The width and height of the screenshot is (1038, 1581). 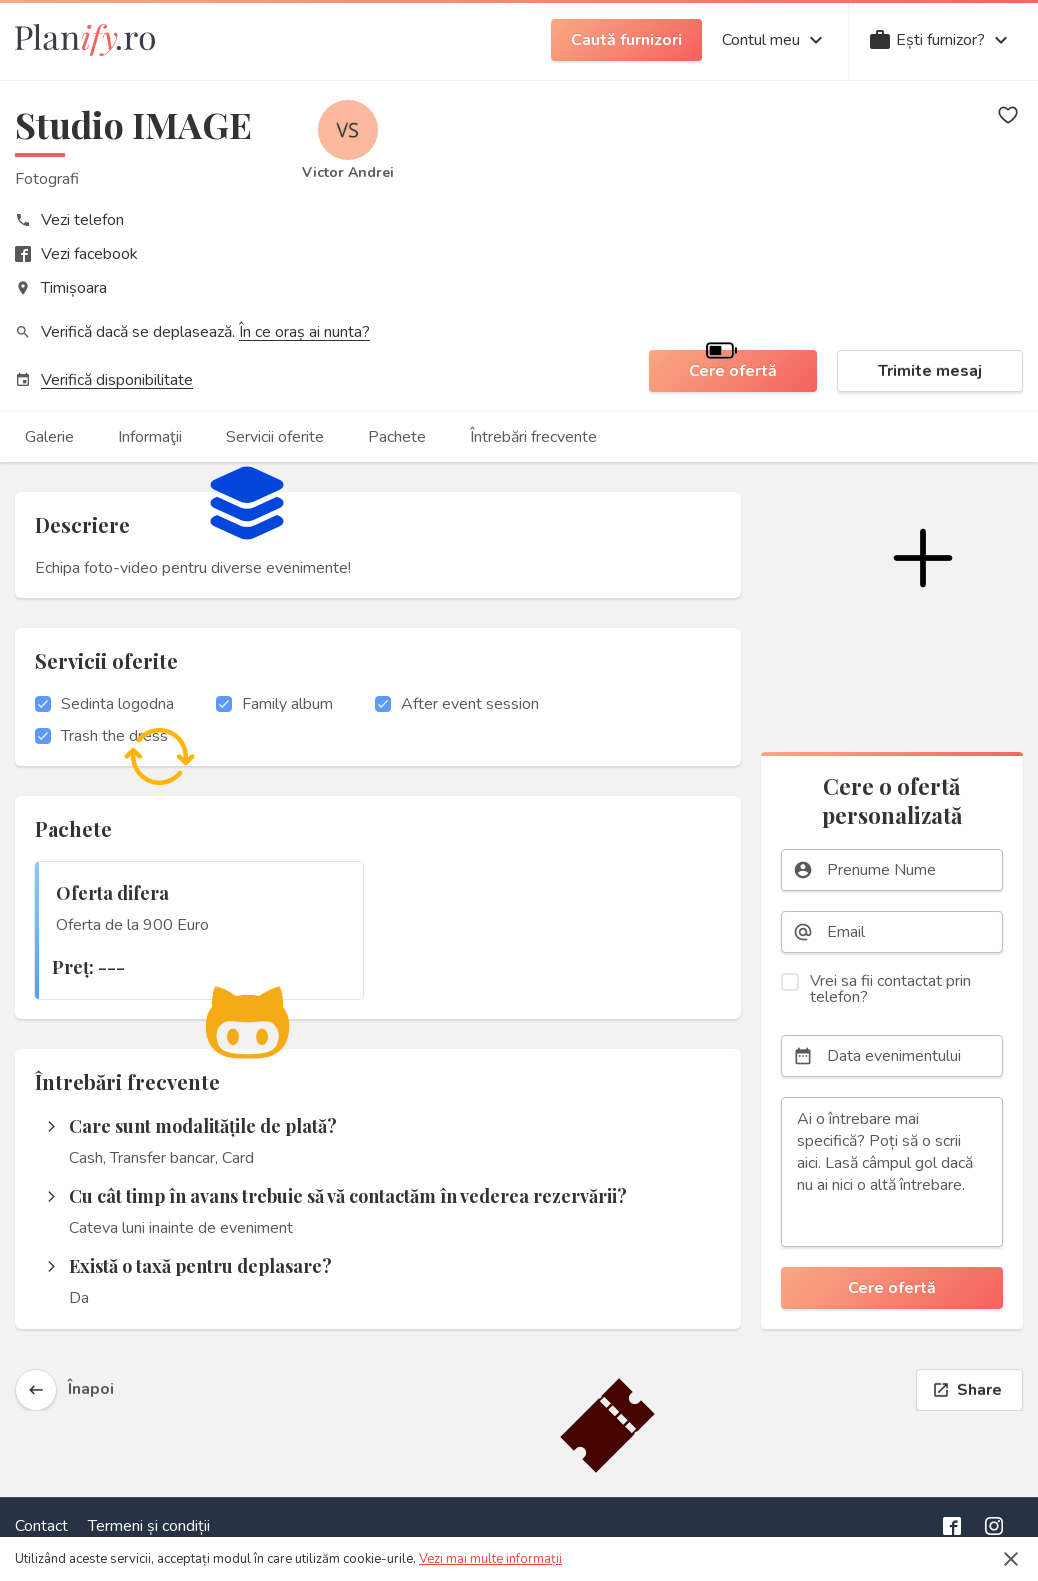 What do you see at coordinates (247, 1022) in the screenshot?
I see `view GitHub profile or repository` at bounding box center [247, 1022].